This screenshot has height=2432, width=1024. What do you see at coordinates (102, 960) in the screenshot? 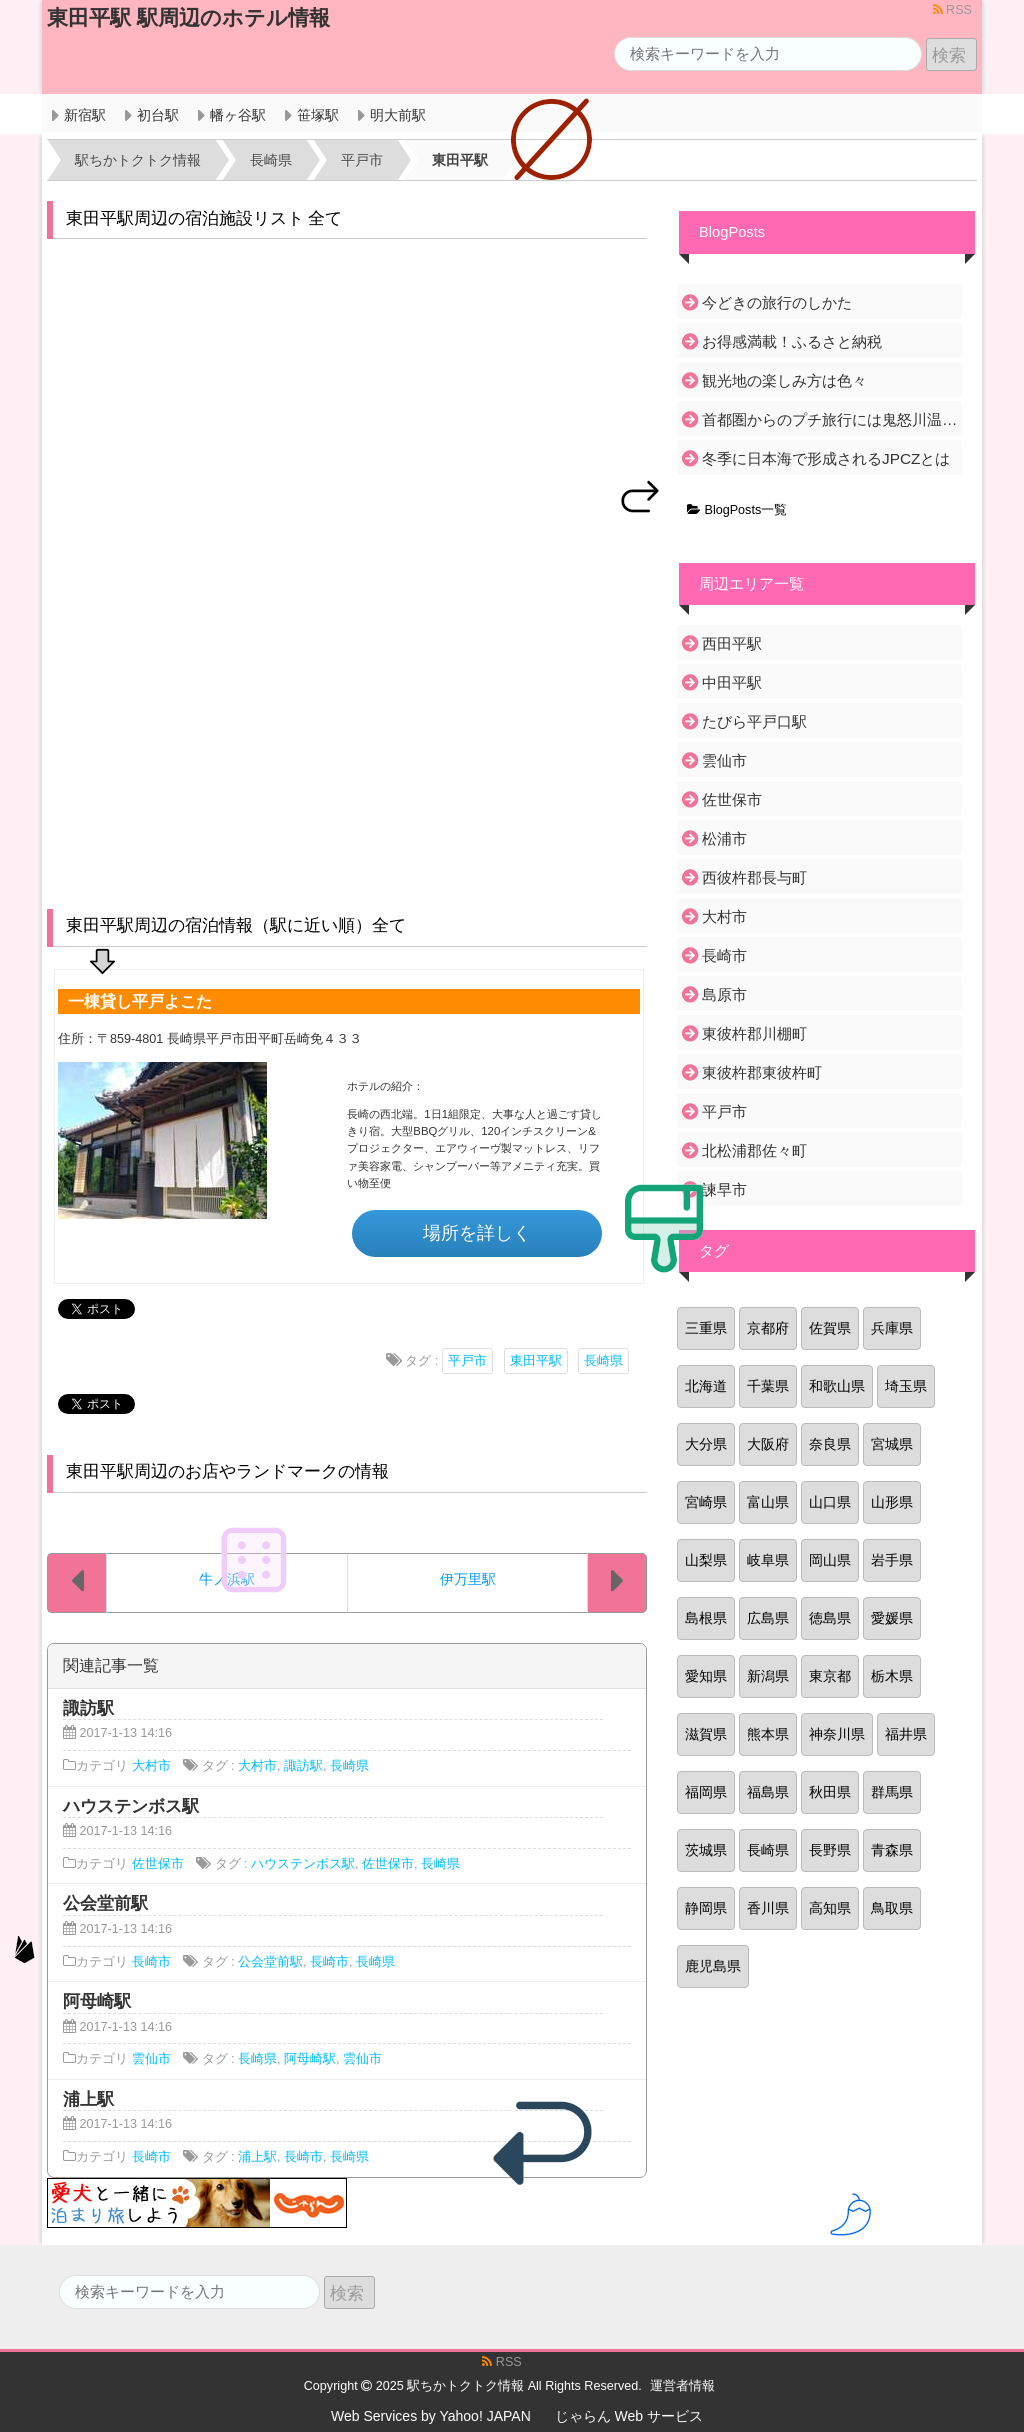
I see `download file or content` at bounding box center [102, 960].